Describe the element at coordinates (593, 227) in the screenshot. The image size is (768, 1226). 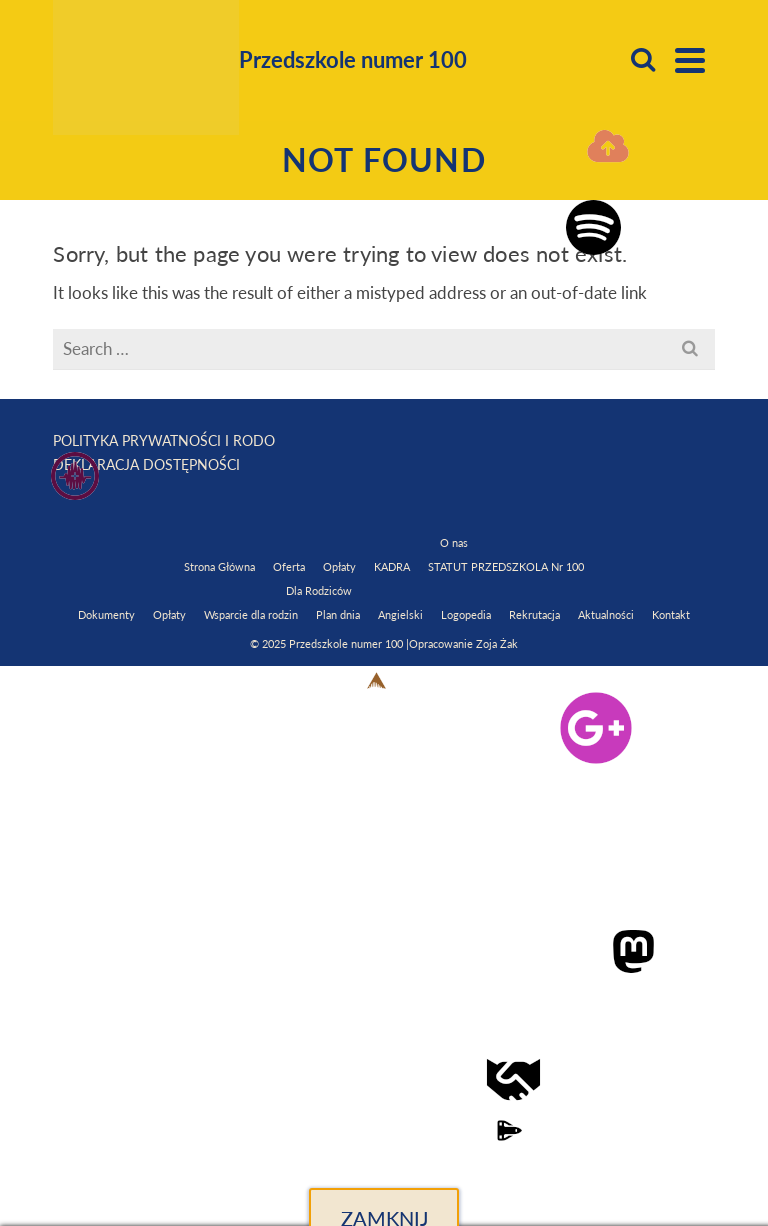
I see `open spotify` at that location.